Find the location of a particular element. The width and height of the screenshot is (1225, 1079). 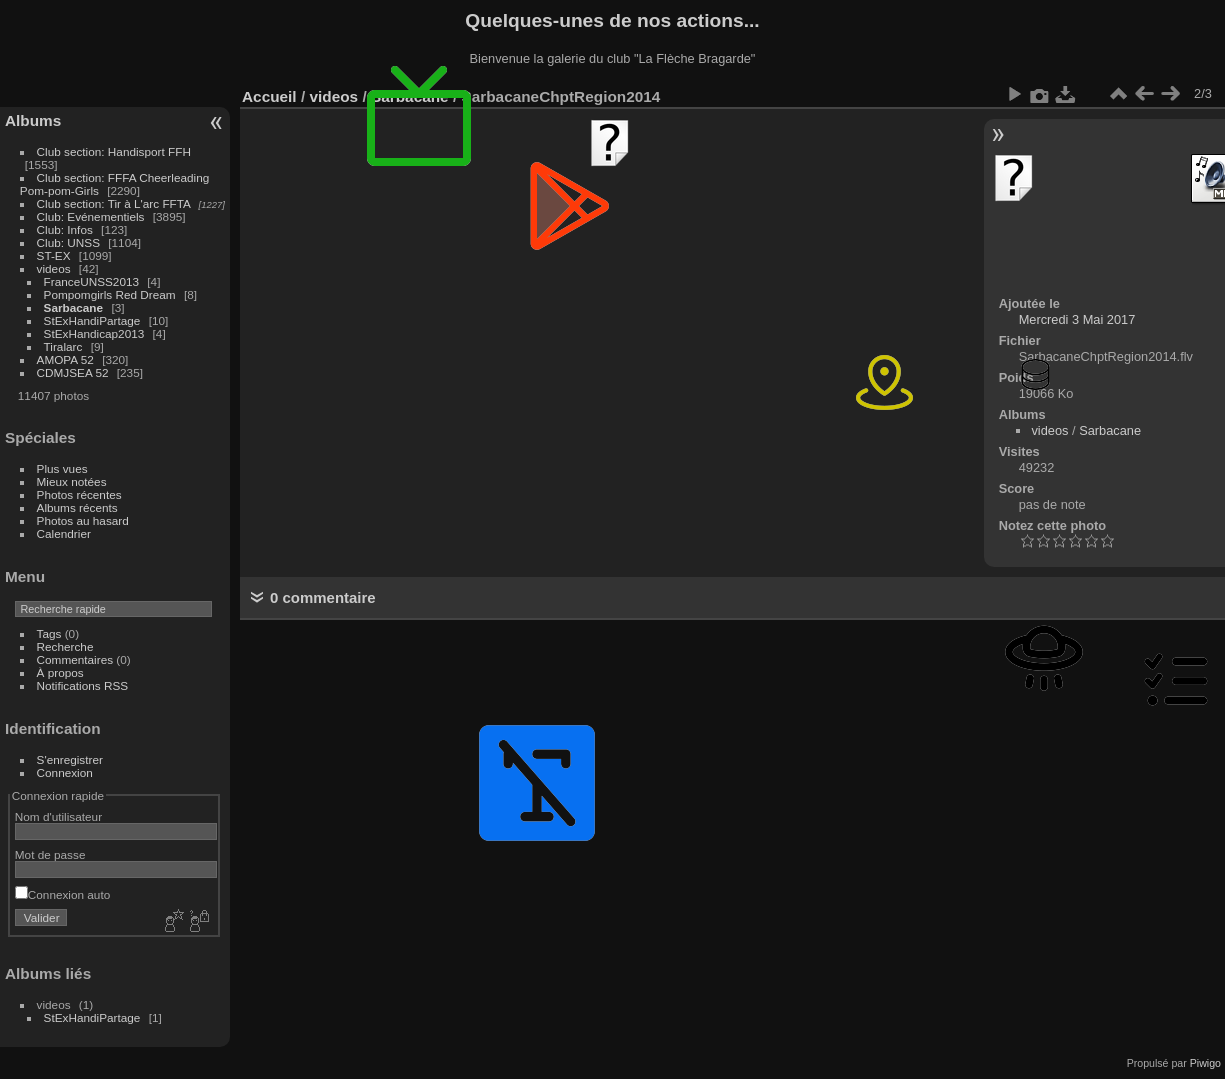

disable text formatting is located at coordinates (537, 783).